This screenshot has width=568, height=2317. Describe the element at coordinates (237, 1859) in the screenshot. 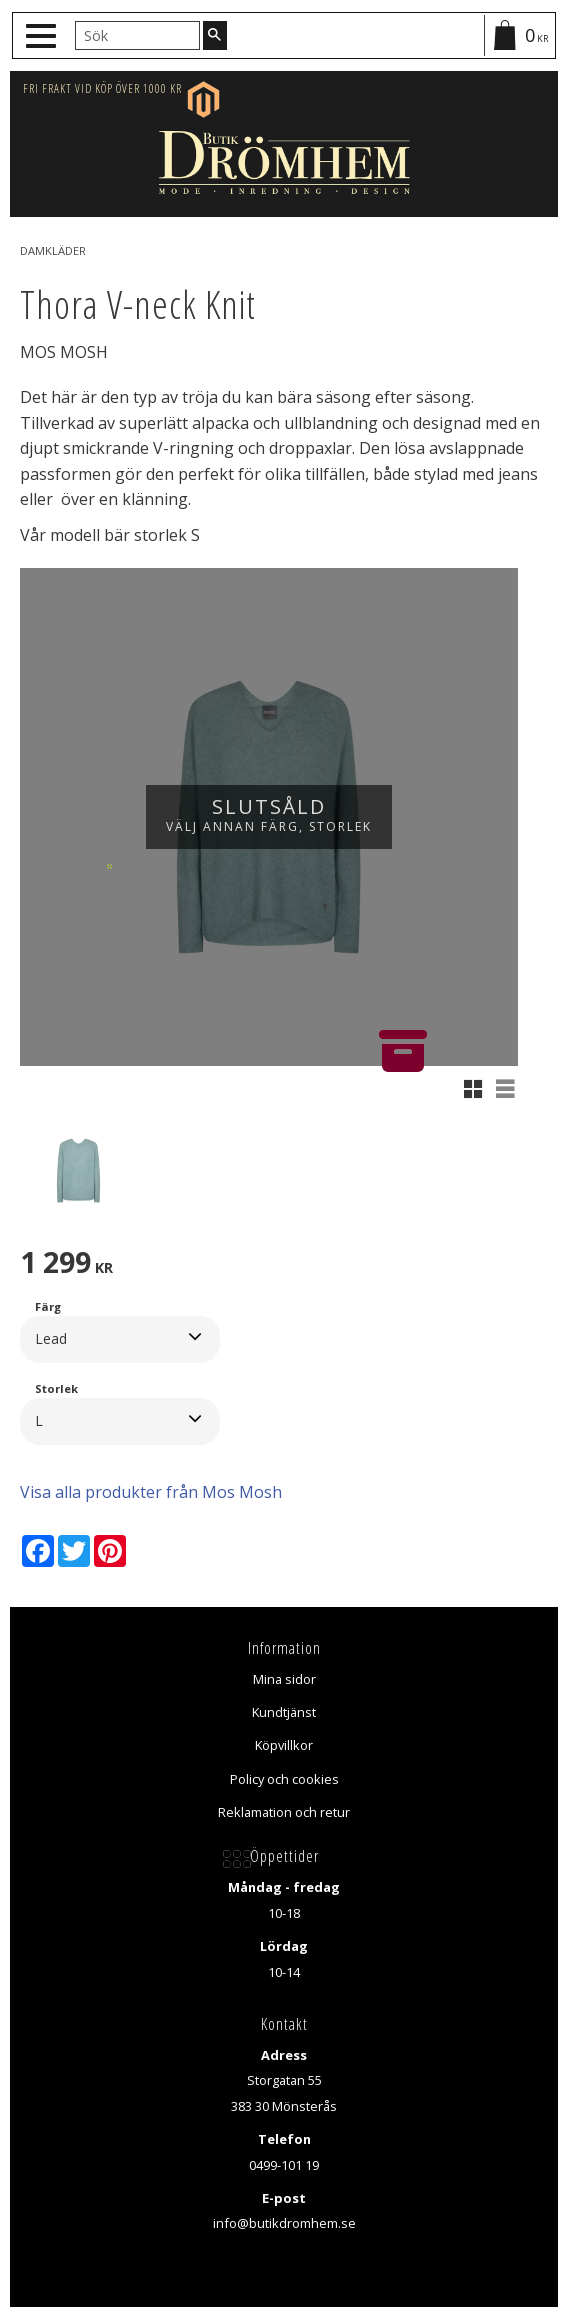

I see `drag to reorder or rearrange items` at that location.